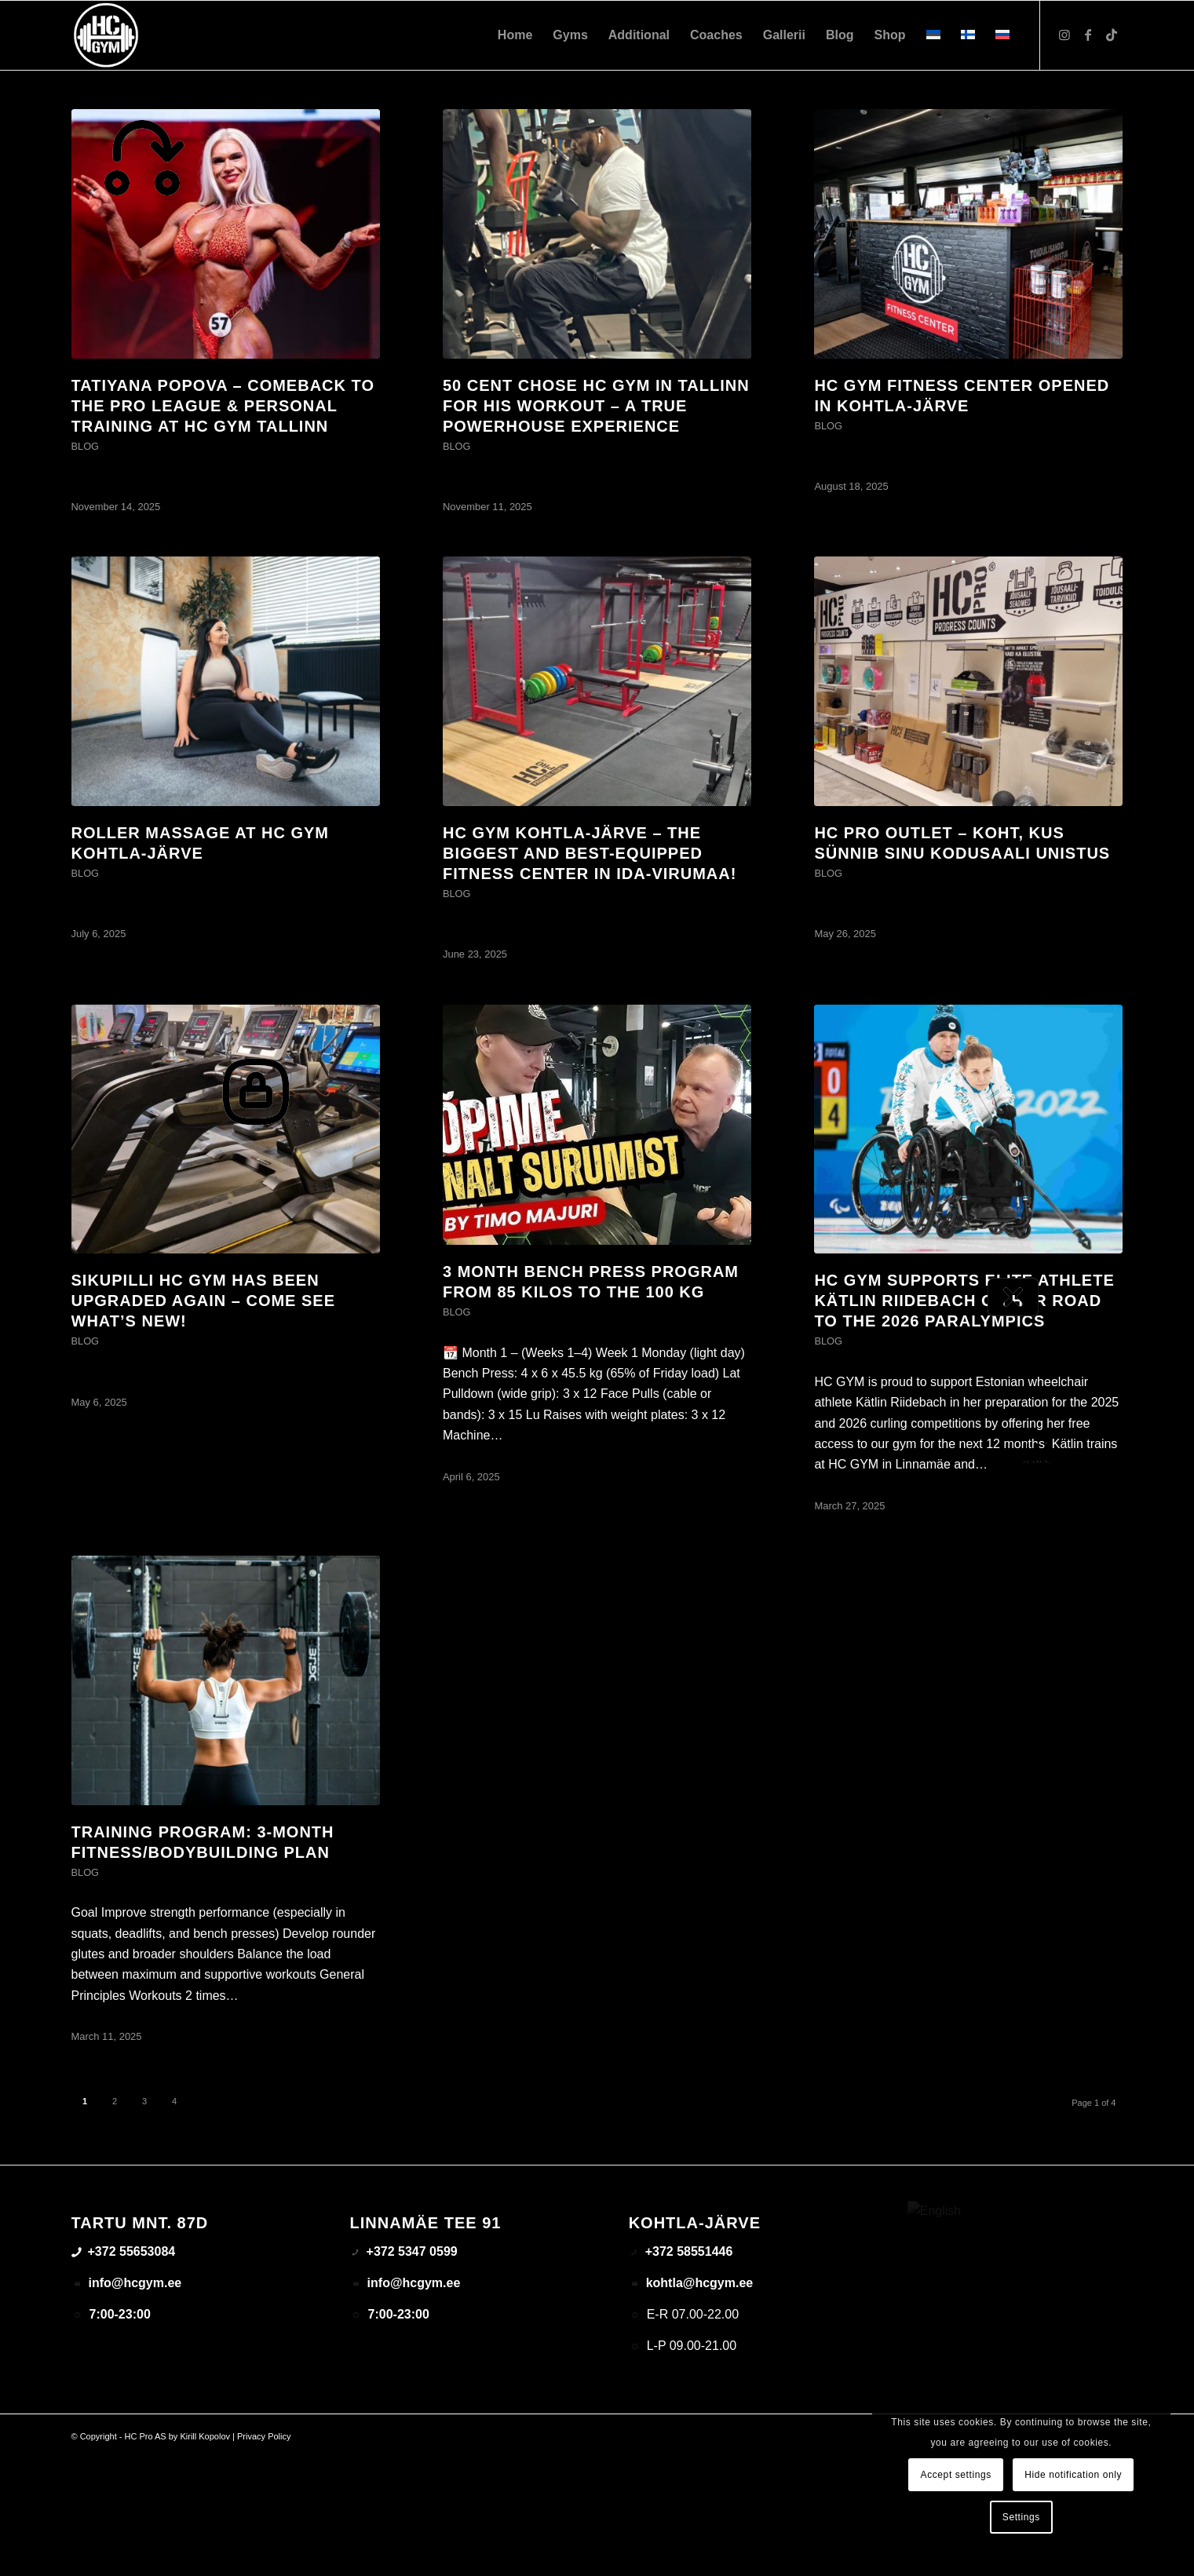 Image resolution: width=1194 pixels, height=2576 pixels. I want to click on change or update status between states, so click(142, 158).